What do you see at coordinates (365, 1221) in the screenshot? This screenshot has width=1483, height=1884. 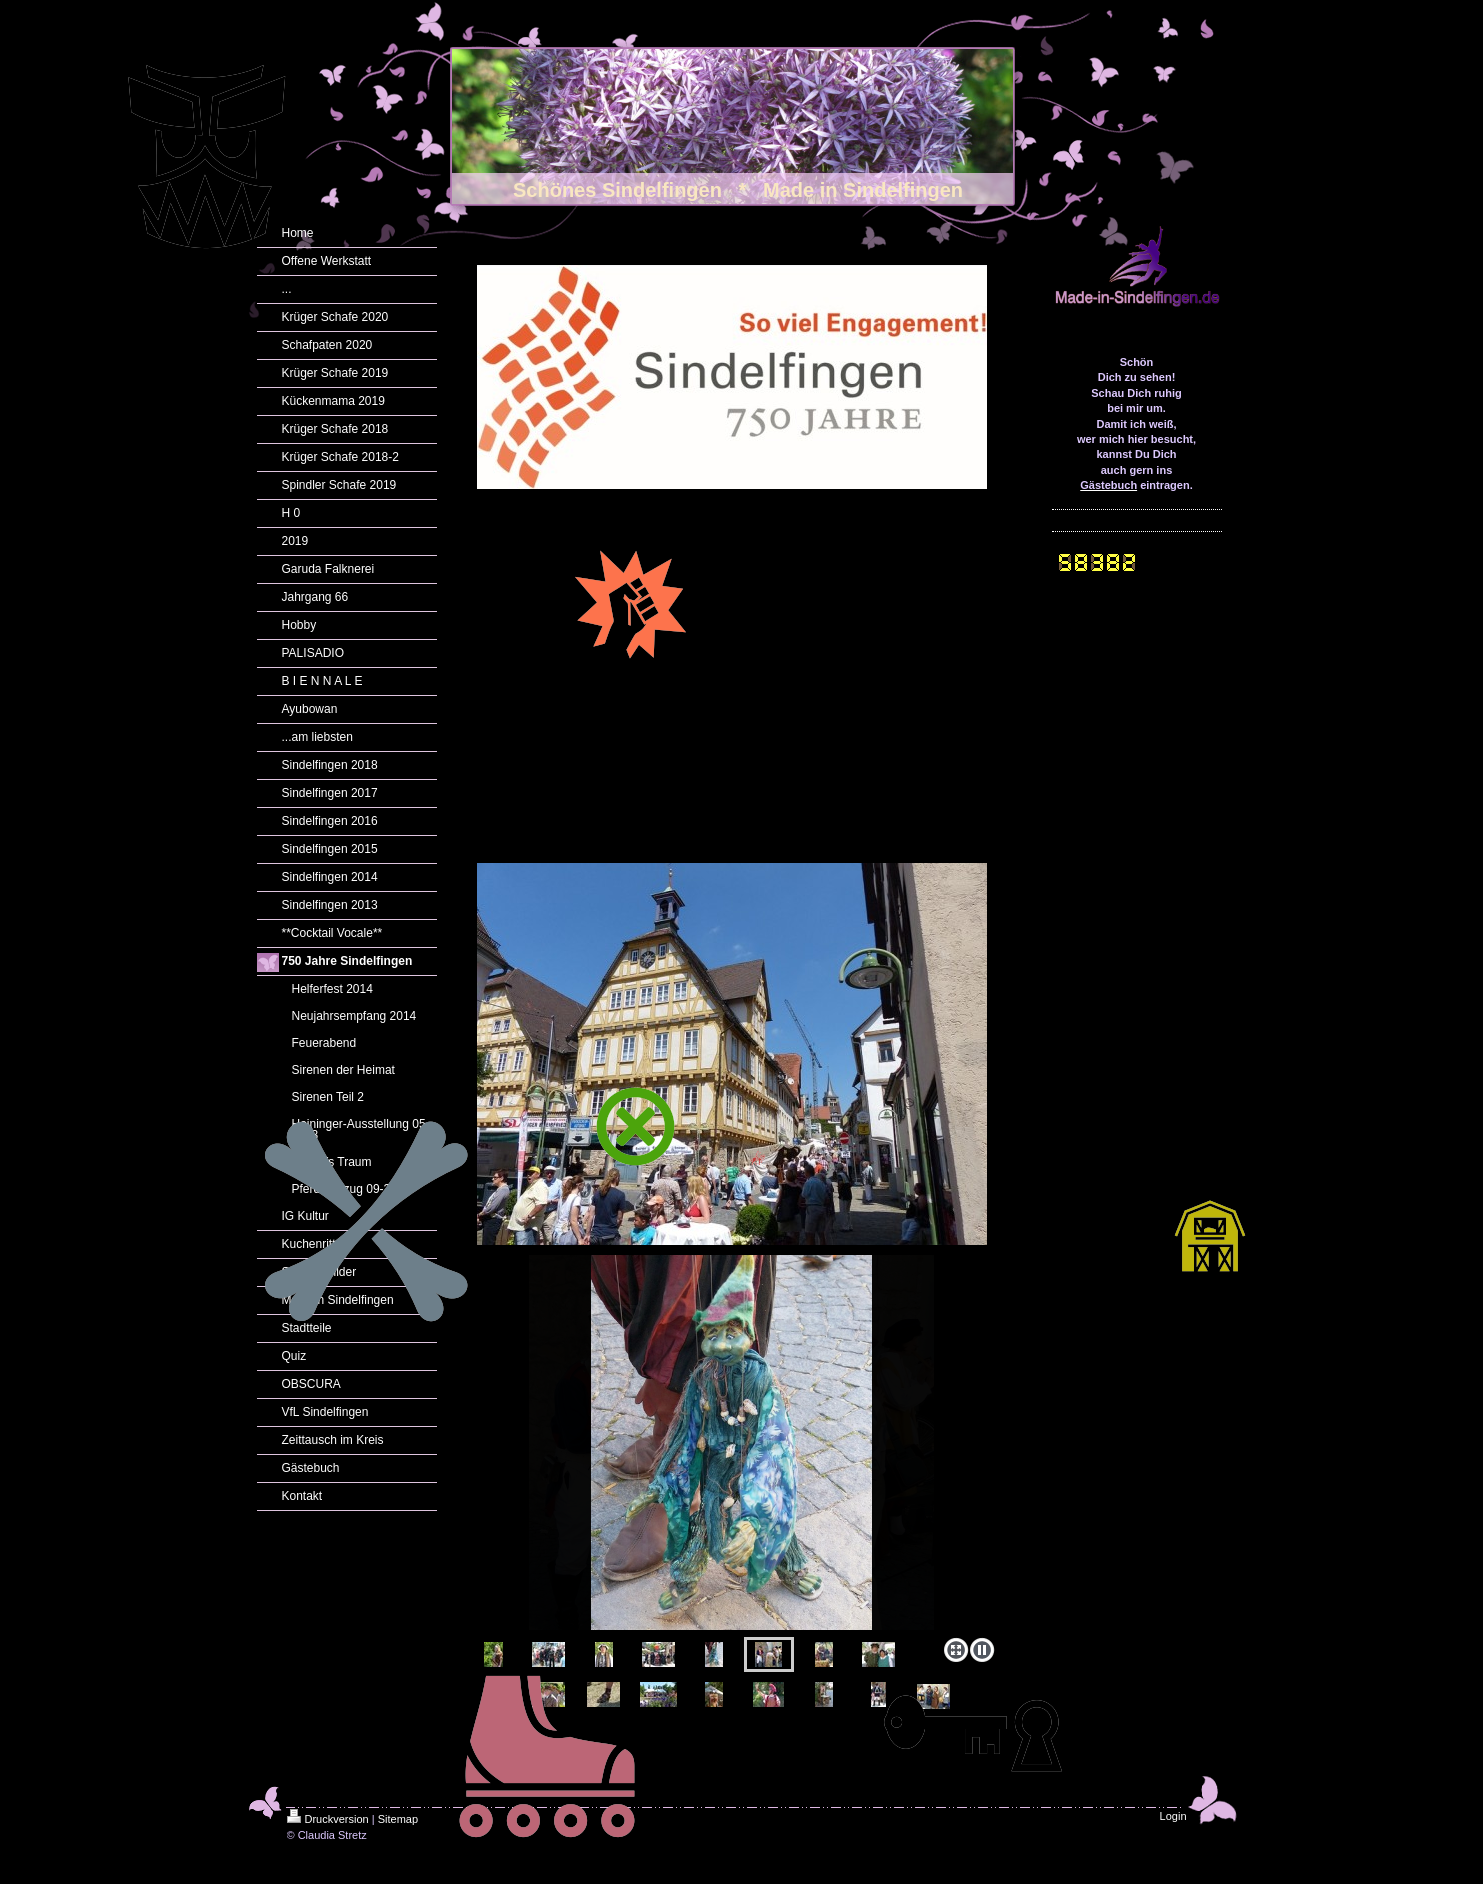 I see `indicates danger or deadly hazard in game` at bounding box center [365, 1221].